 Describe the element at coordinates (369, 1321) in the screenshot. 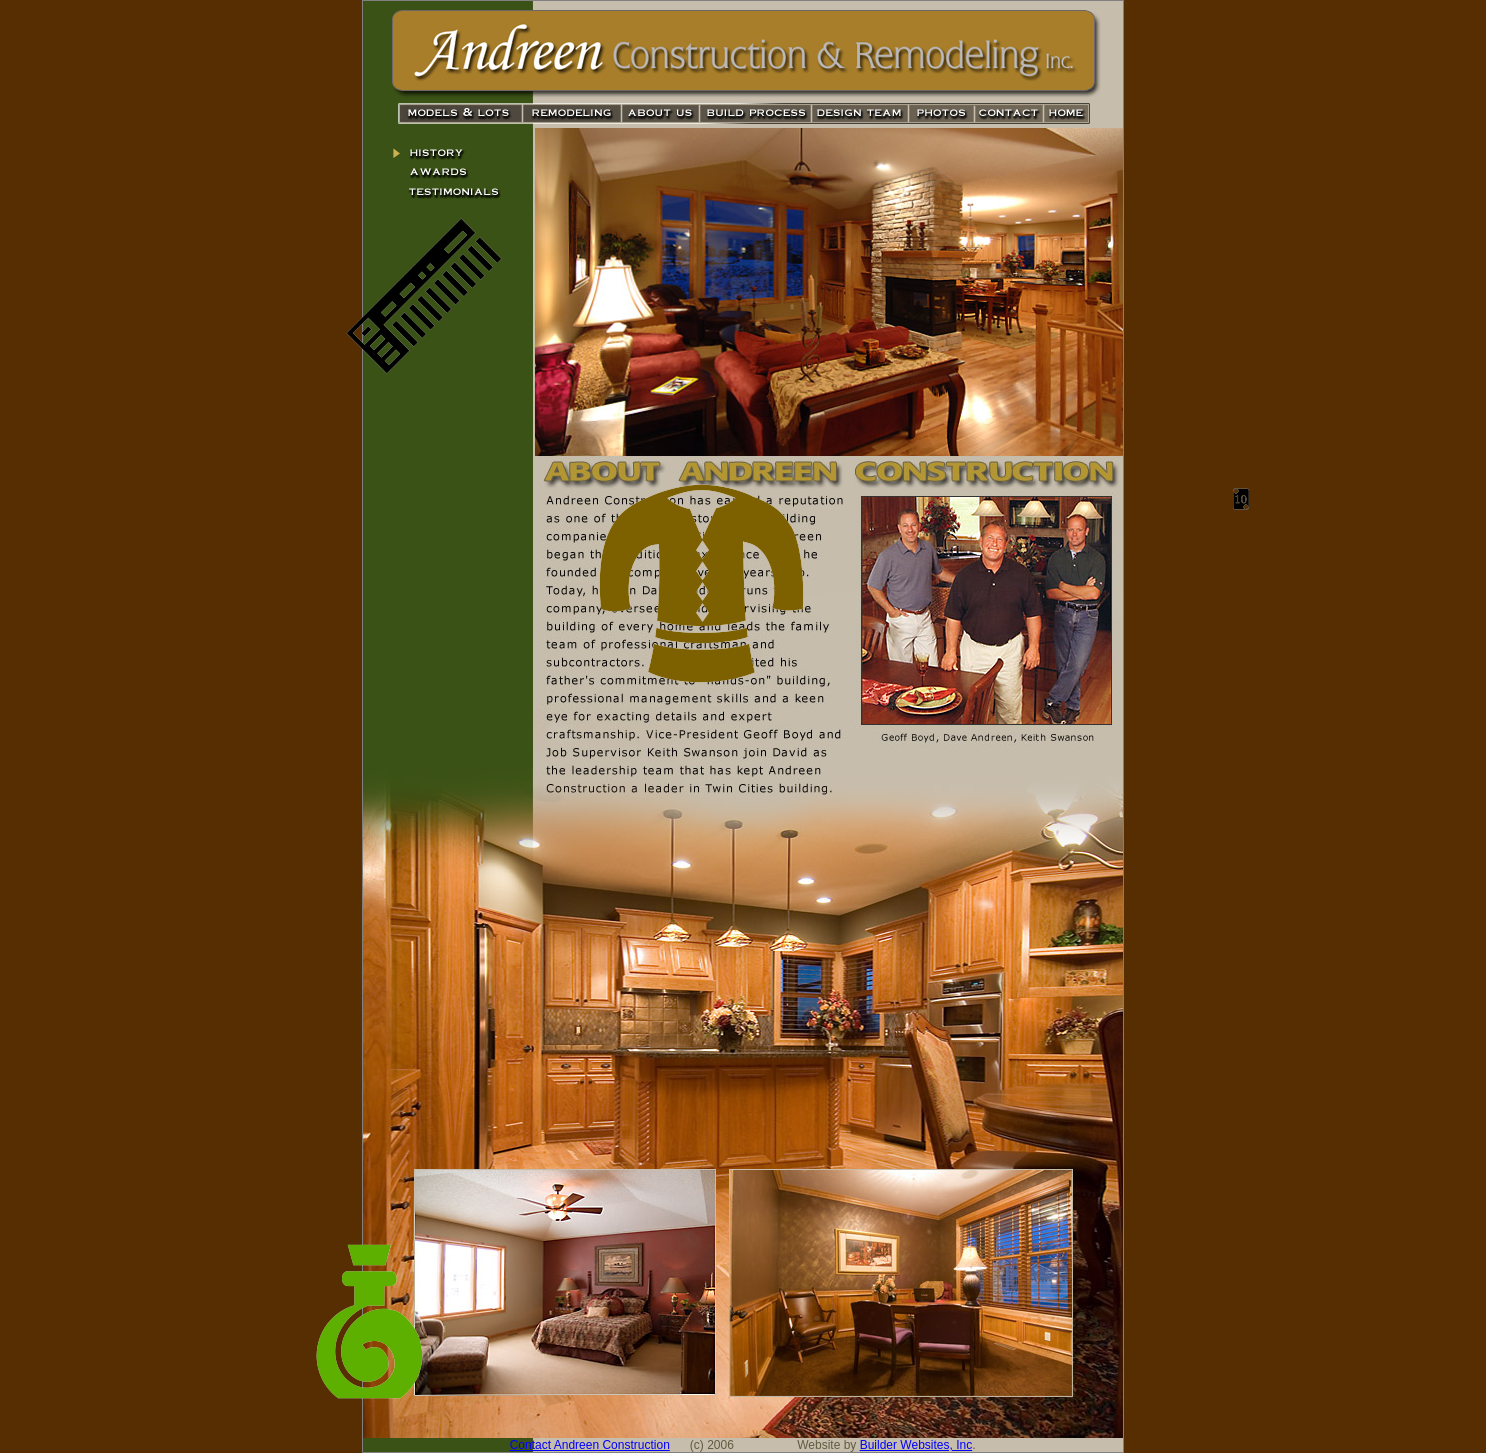

I see `access potion or elixir inventory` at that location.